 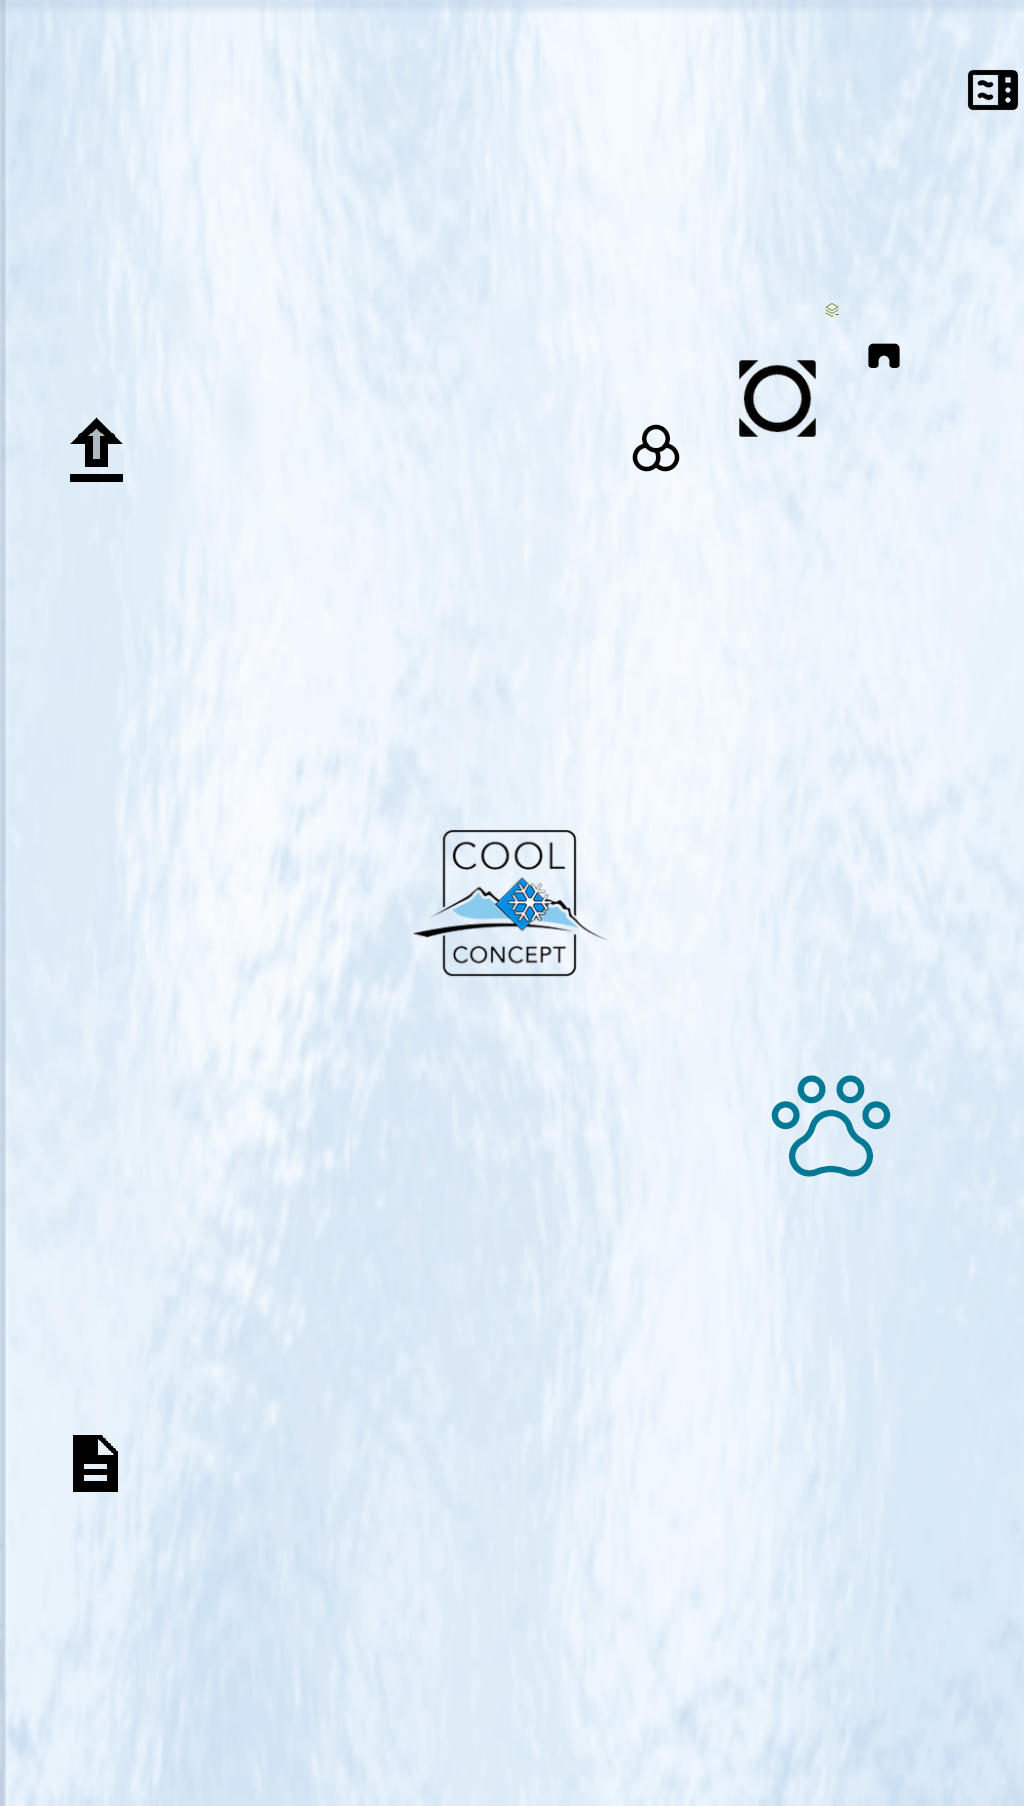 I want to click on access pet-related features or settings, so click(x=831, y=1126).